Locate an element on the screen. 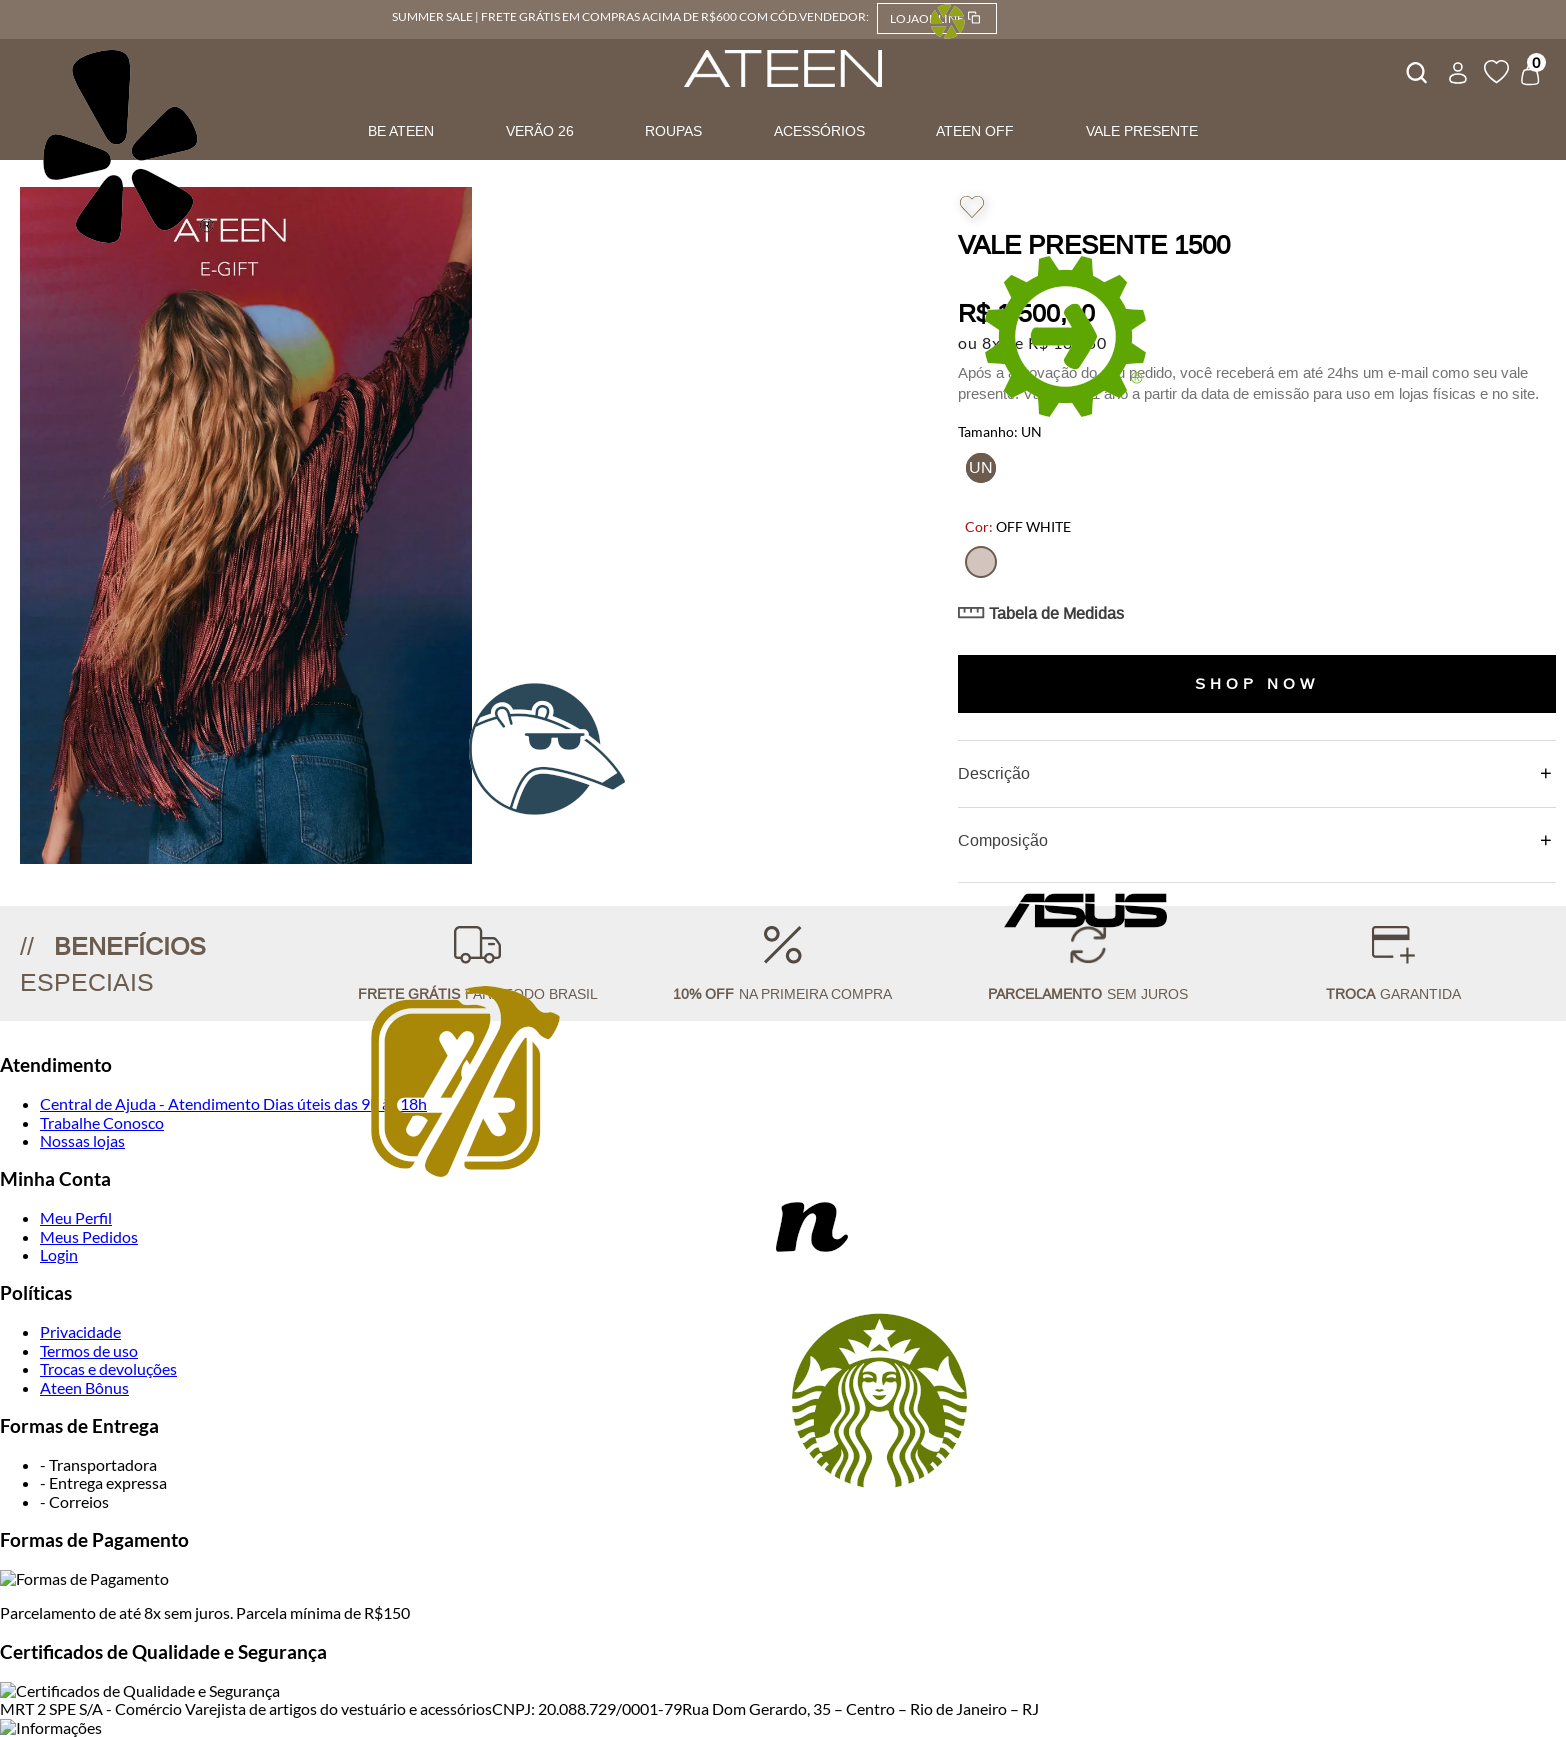 The image size is (1566, 1737). open Qodo AI code assistant is located at coordinates (547, 749).